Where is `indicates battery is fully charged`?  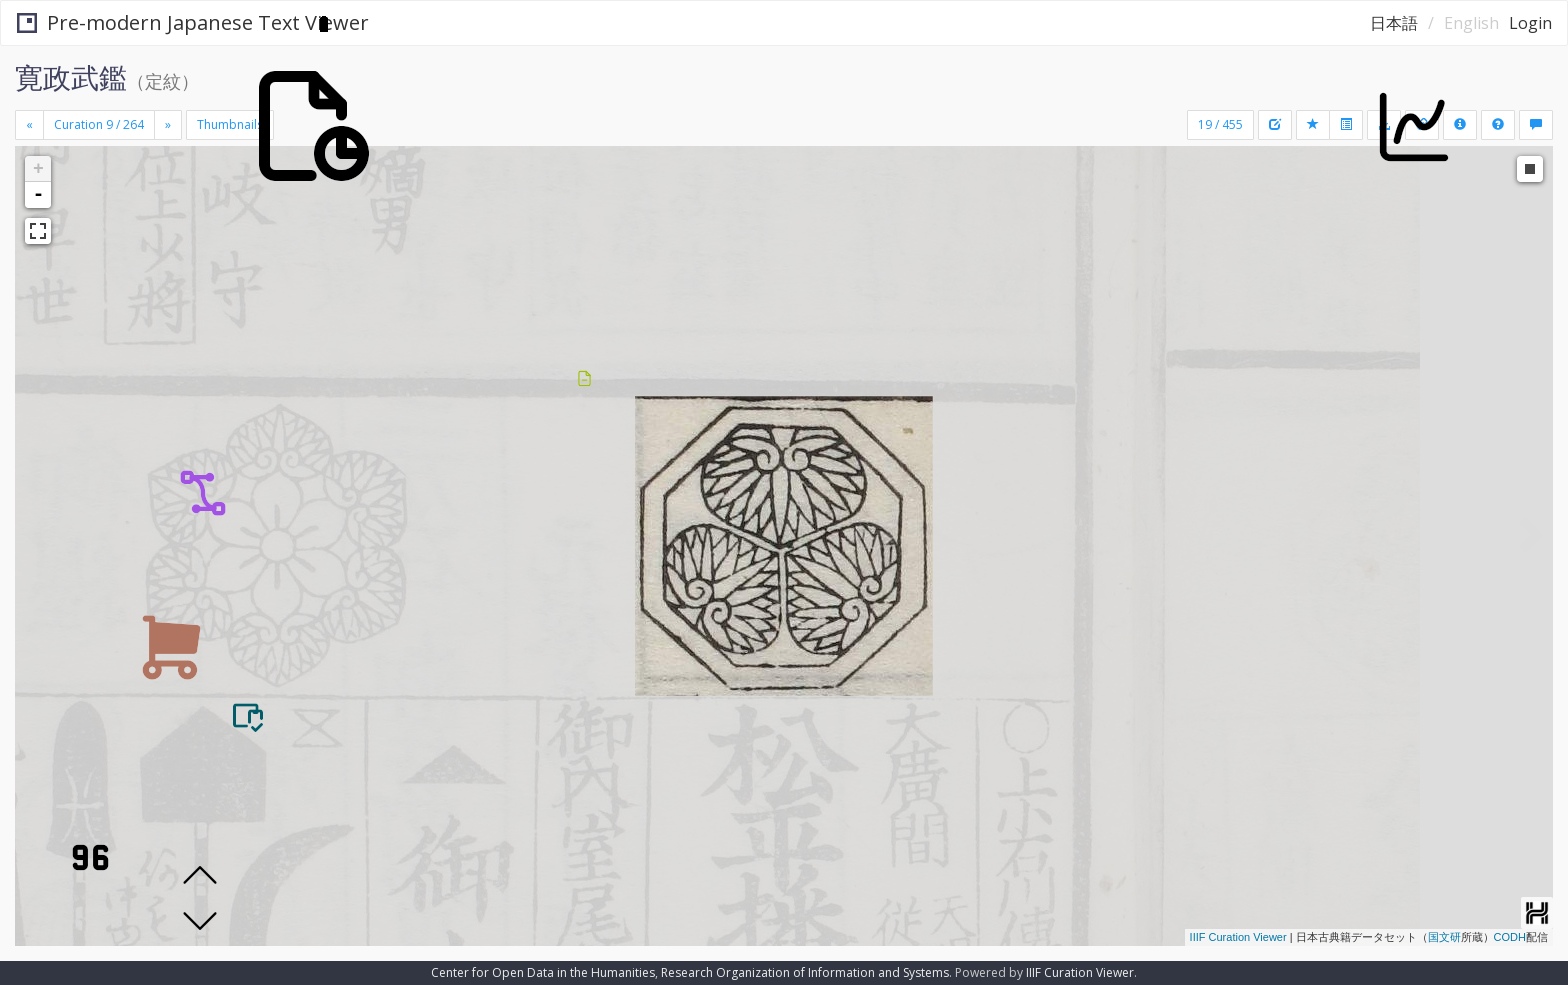 indicates battery is fully charged is located at coordinates (324, 24).